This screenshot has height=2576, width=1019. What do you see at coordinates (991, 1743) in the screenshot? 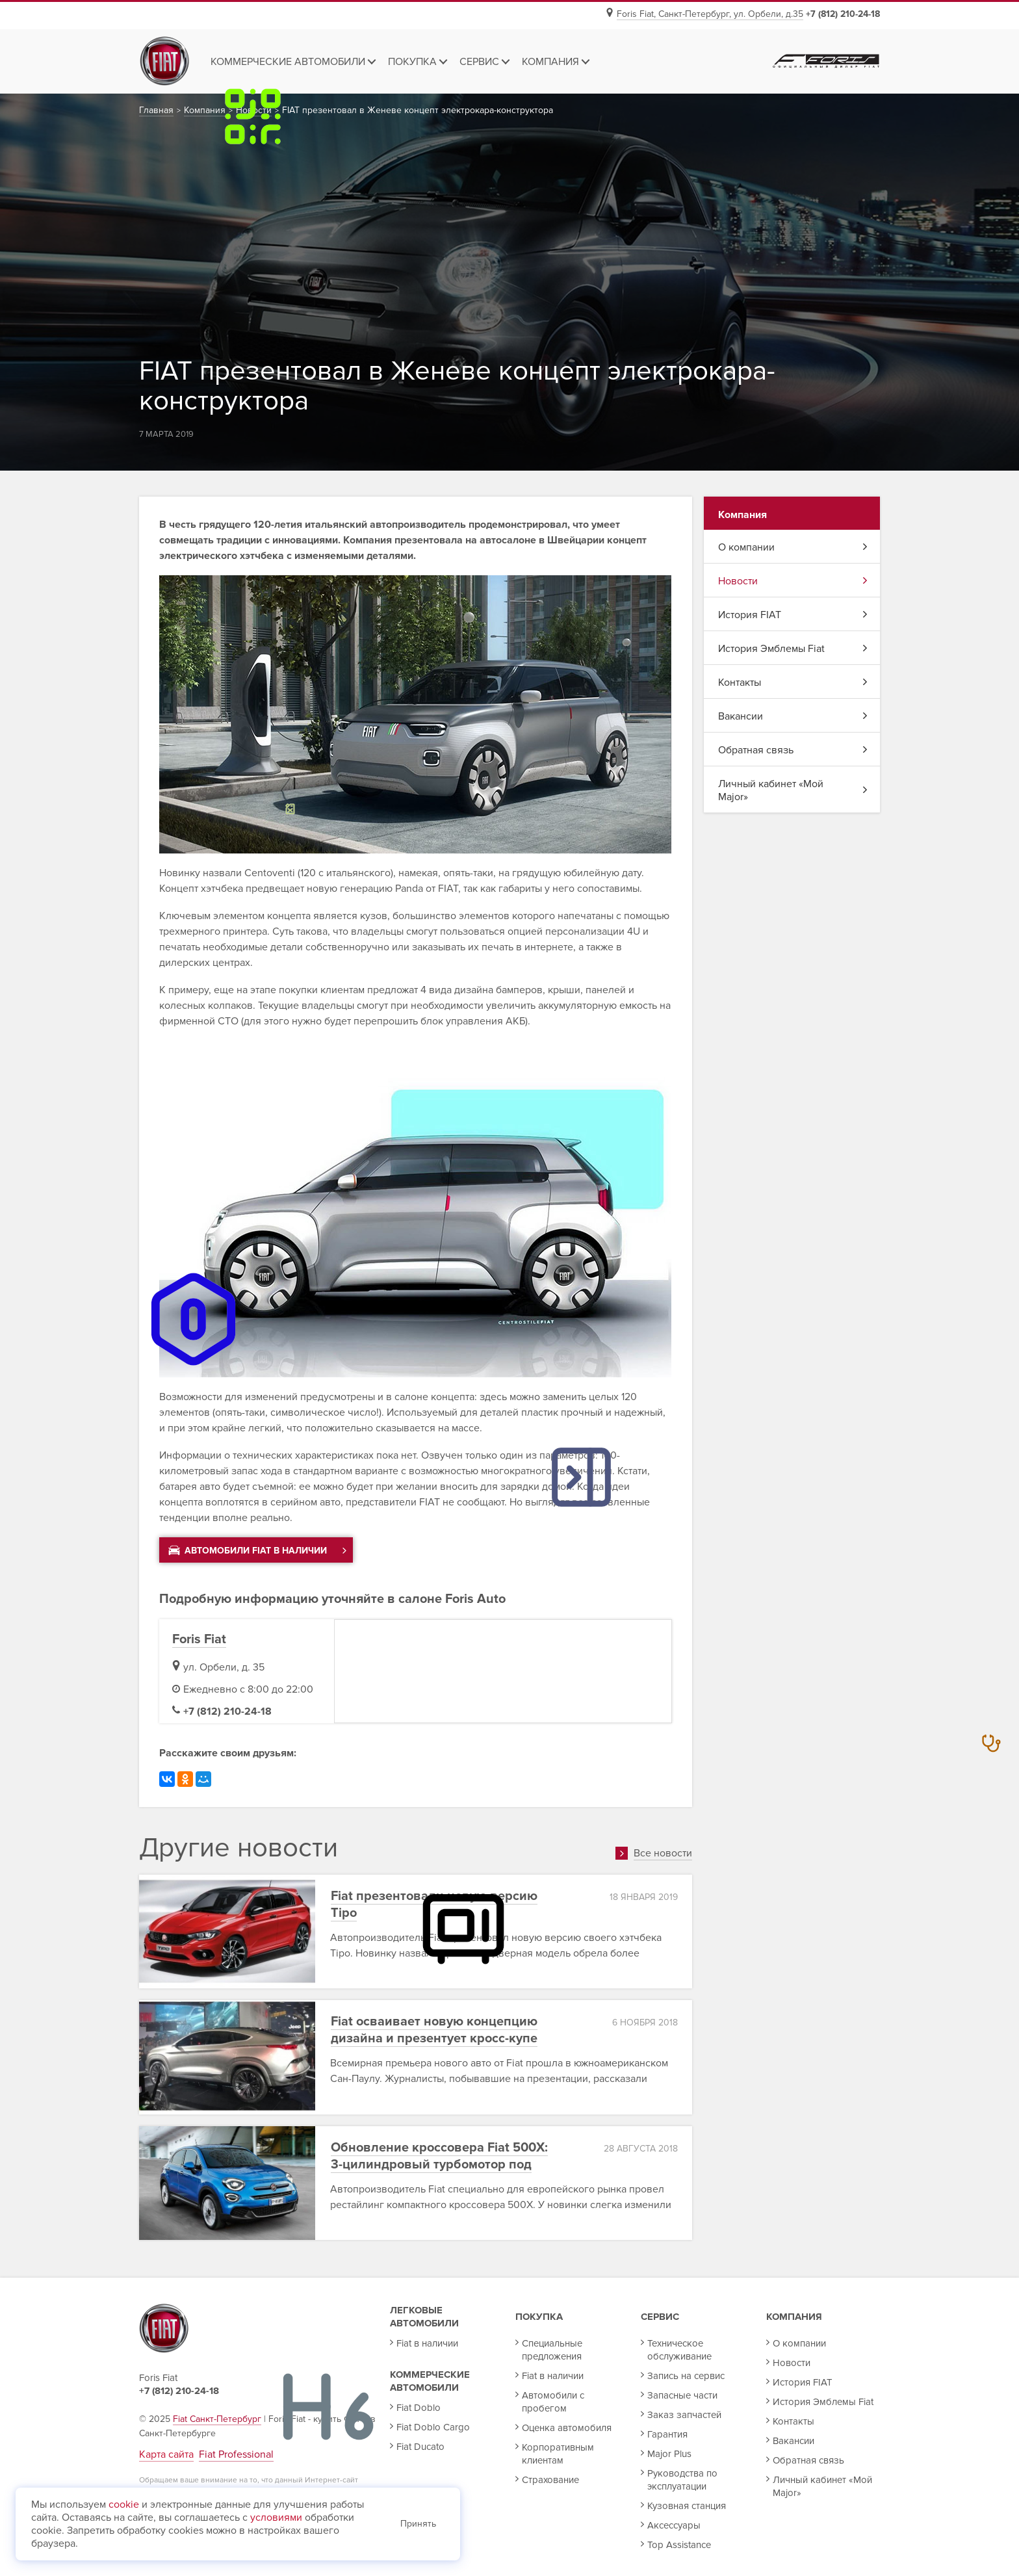
I see `access health or medical features` at bounding box center [991, 1743].